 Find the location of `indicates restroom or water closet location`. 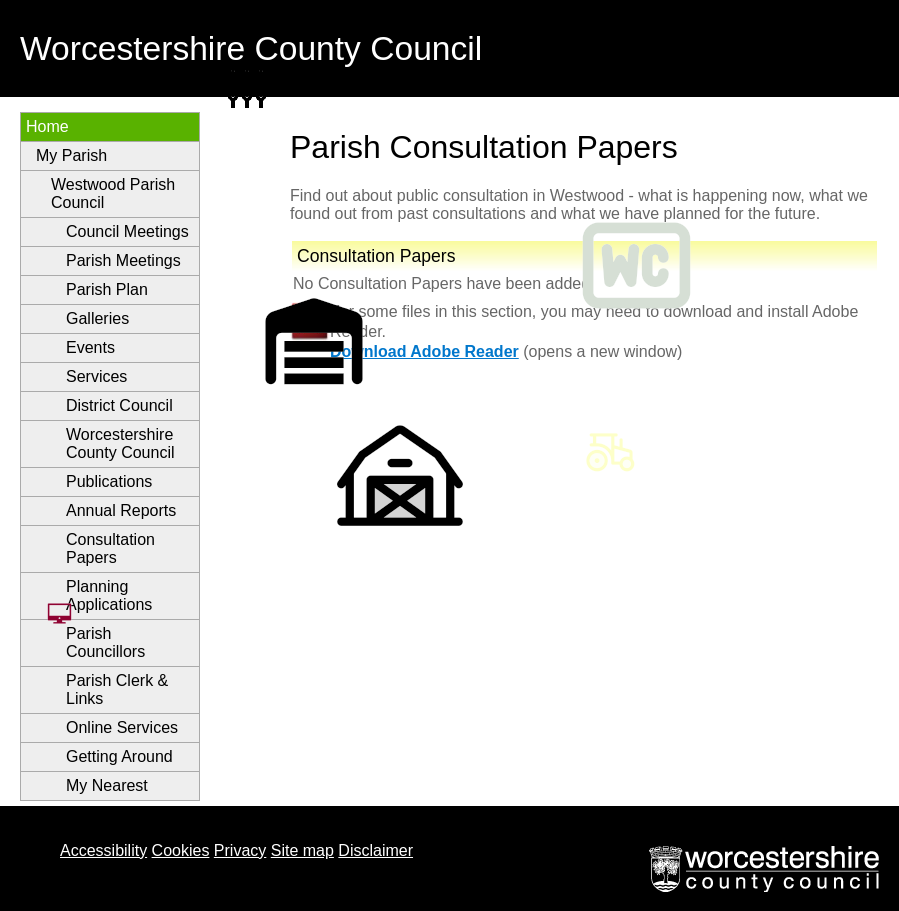

indicates restroom or water closet location is located at coordinates (636, 265).